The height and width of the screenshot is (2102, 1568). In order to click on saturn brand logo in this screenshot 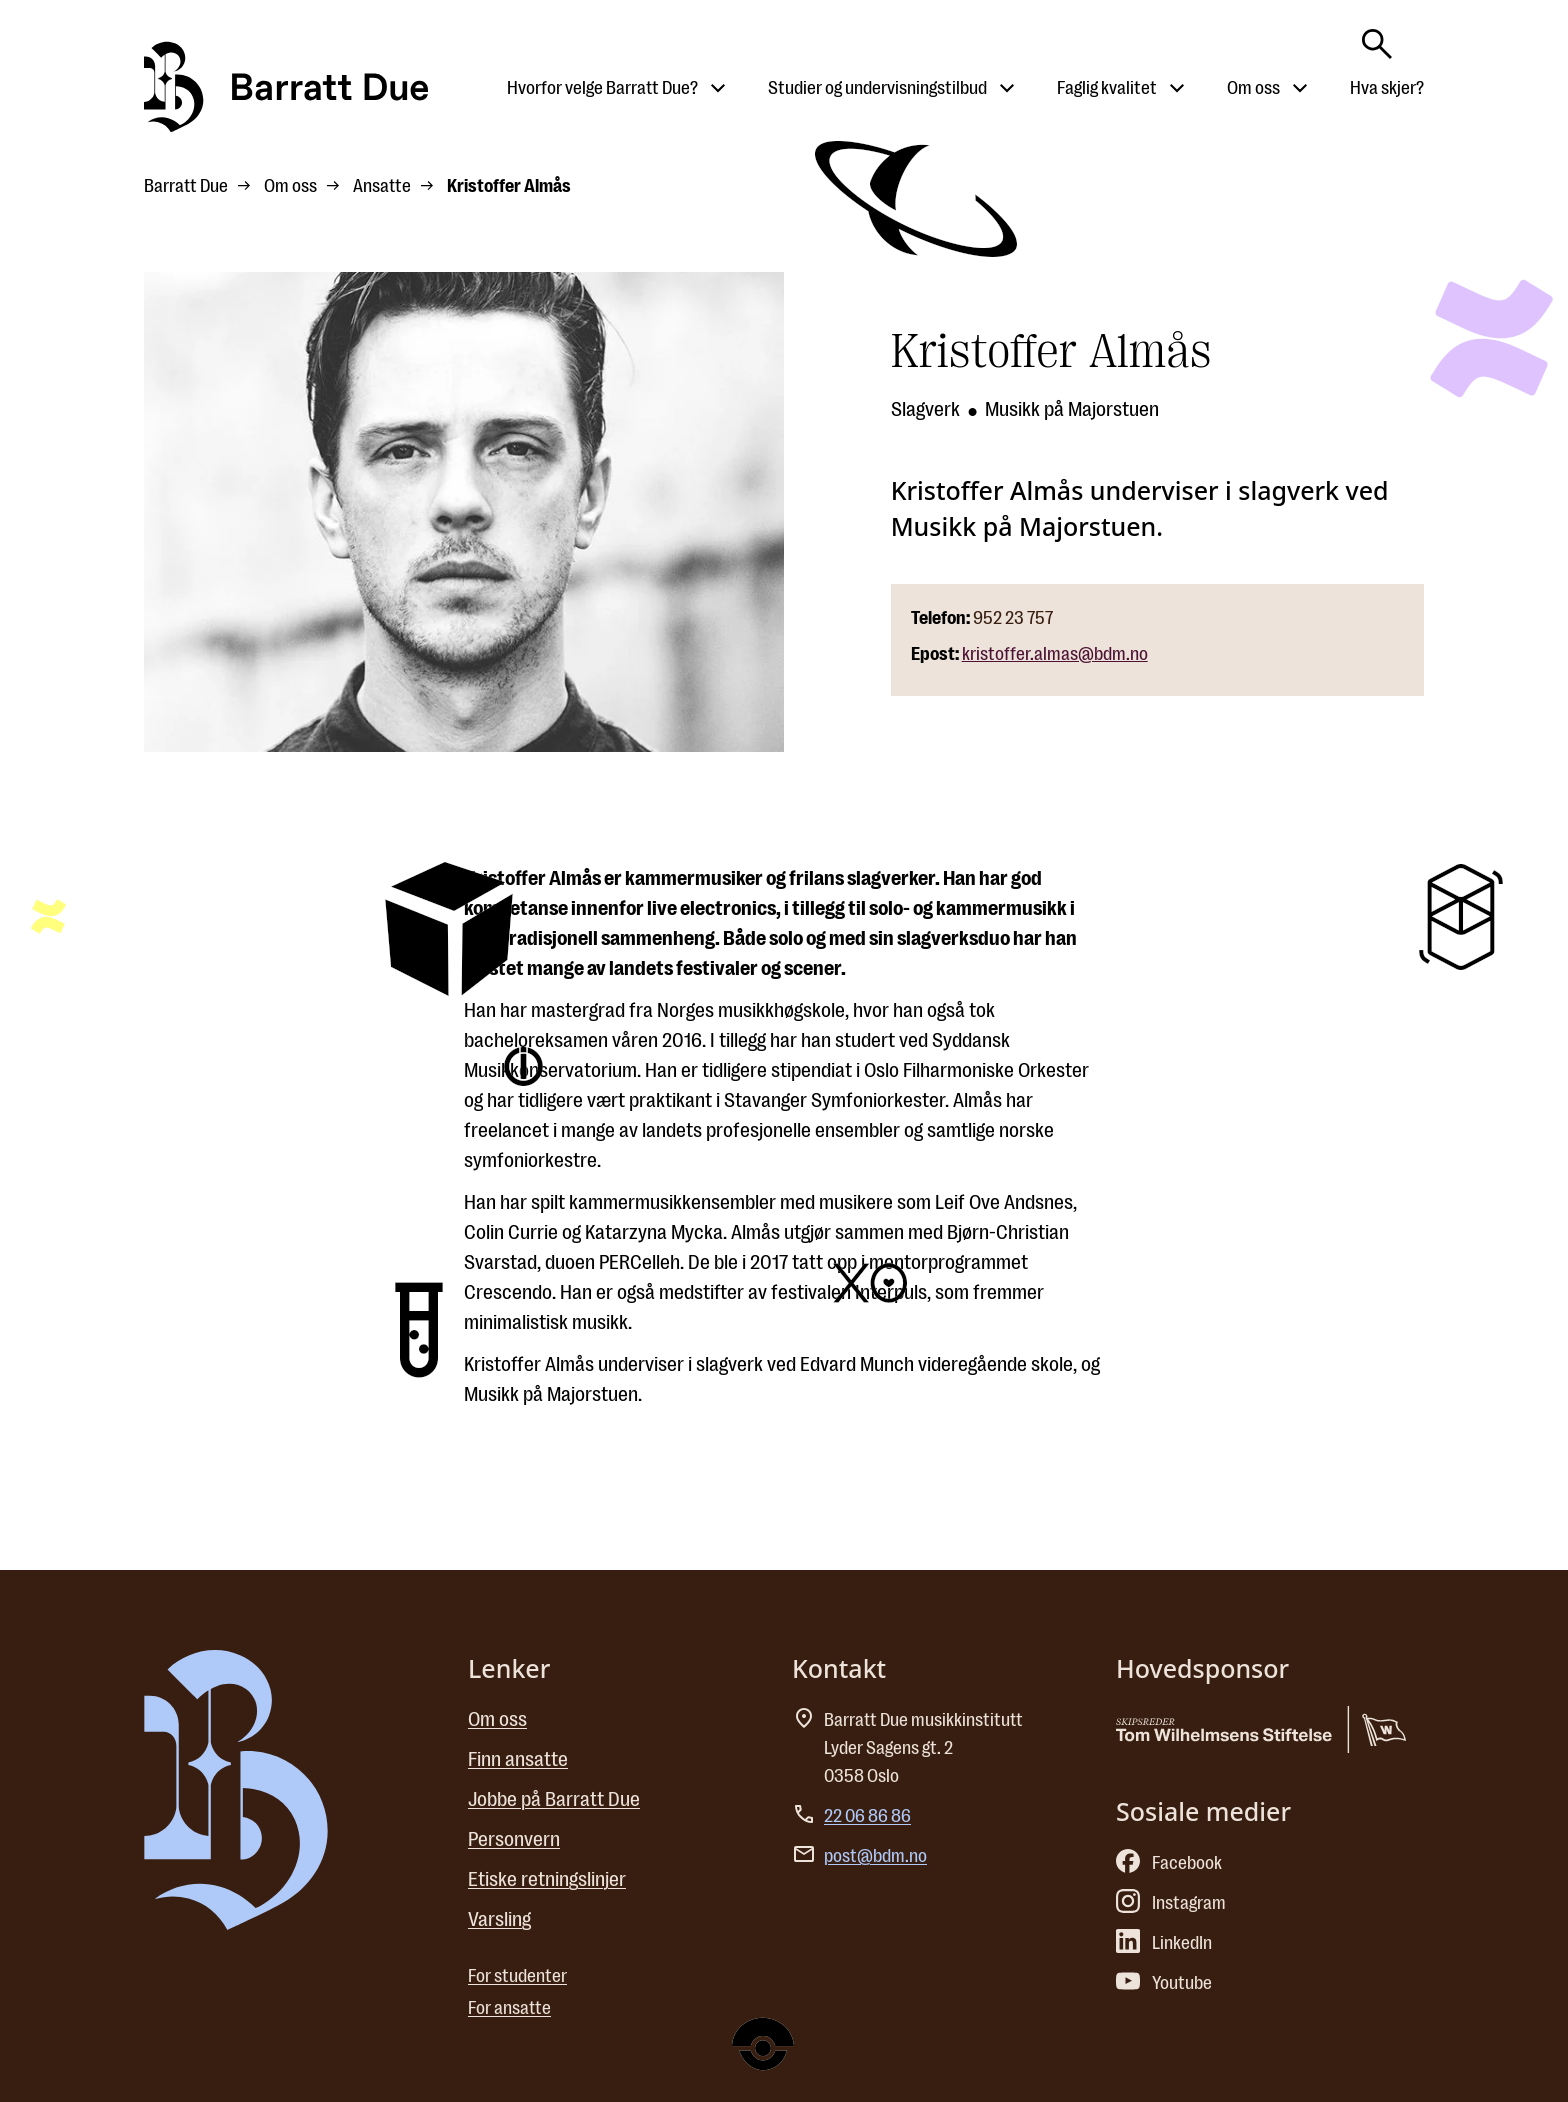, I will do `click(916, 199)`.